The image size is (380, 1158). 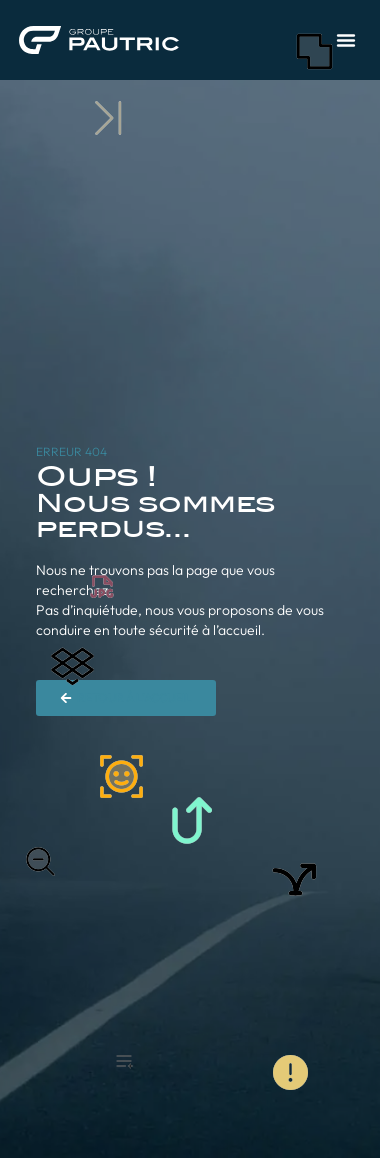 I want to click on merge or combine selected objects, so click(x=314, y=51).